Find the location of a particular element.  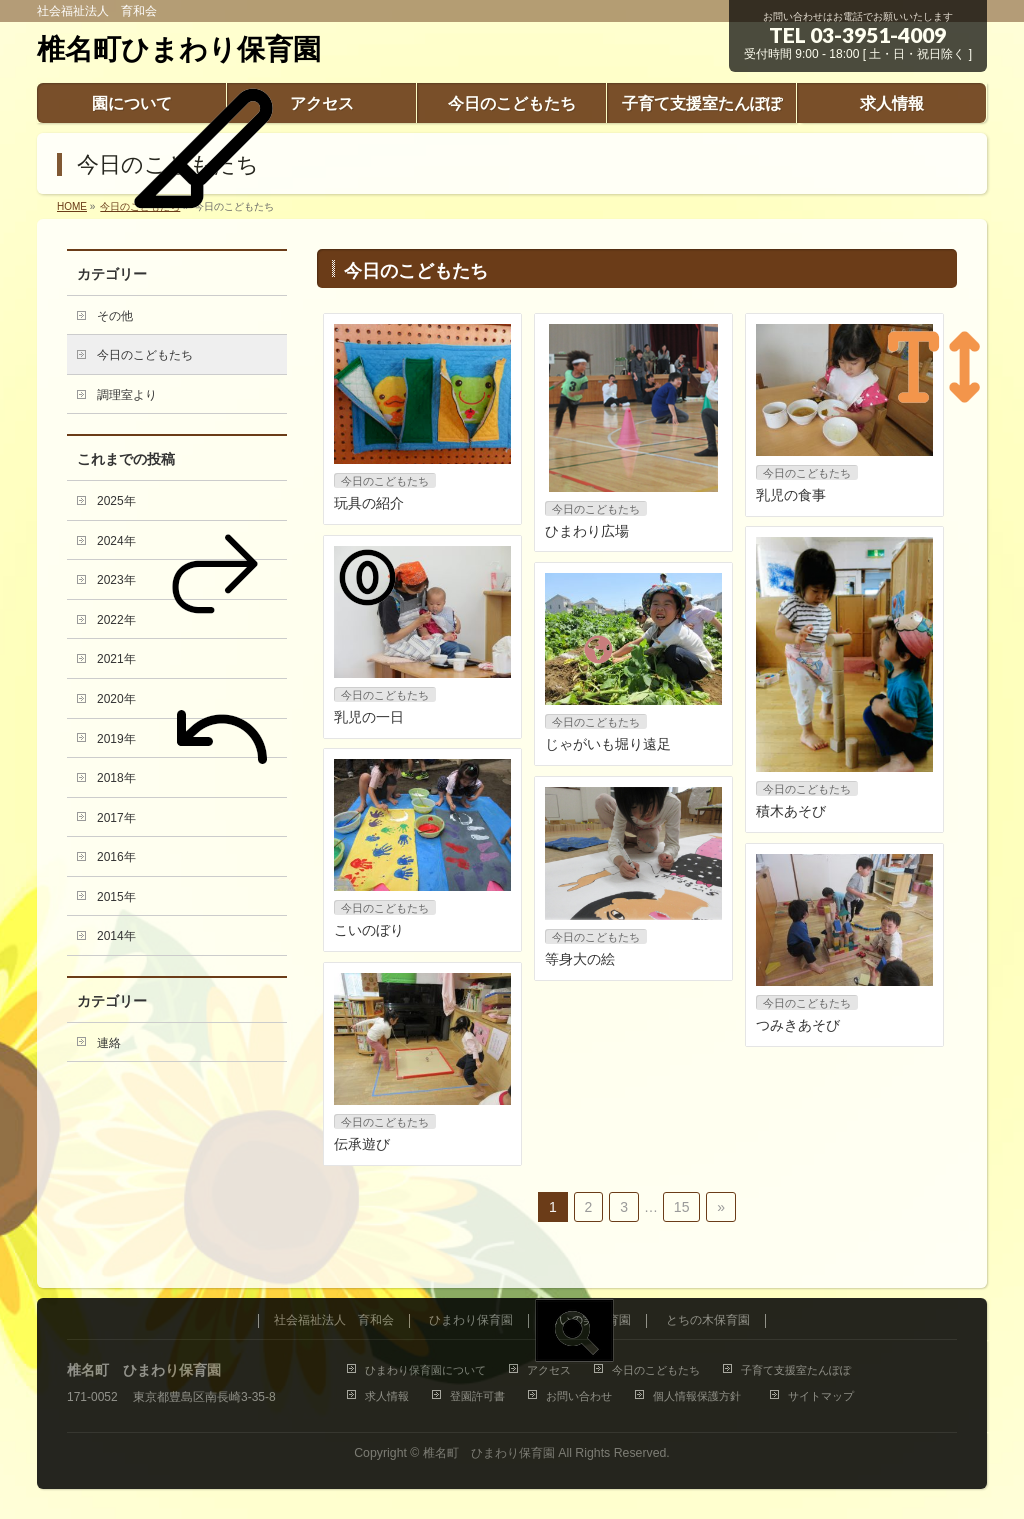

slice or cut selected content is located at coordinates (203, 151).